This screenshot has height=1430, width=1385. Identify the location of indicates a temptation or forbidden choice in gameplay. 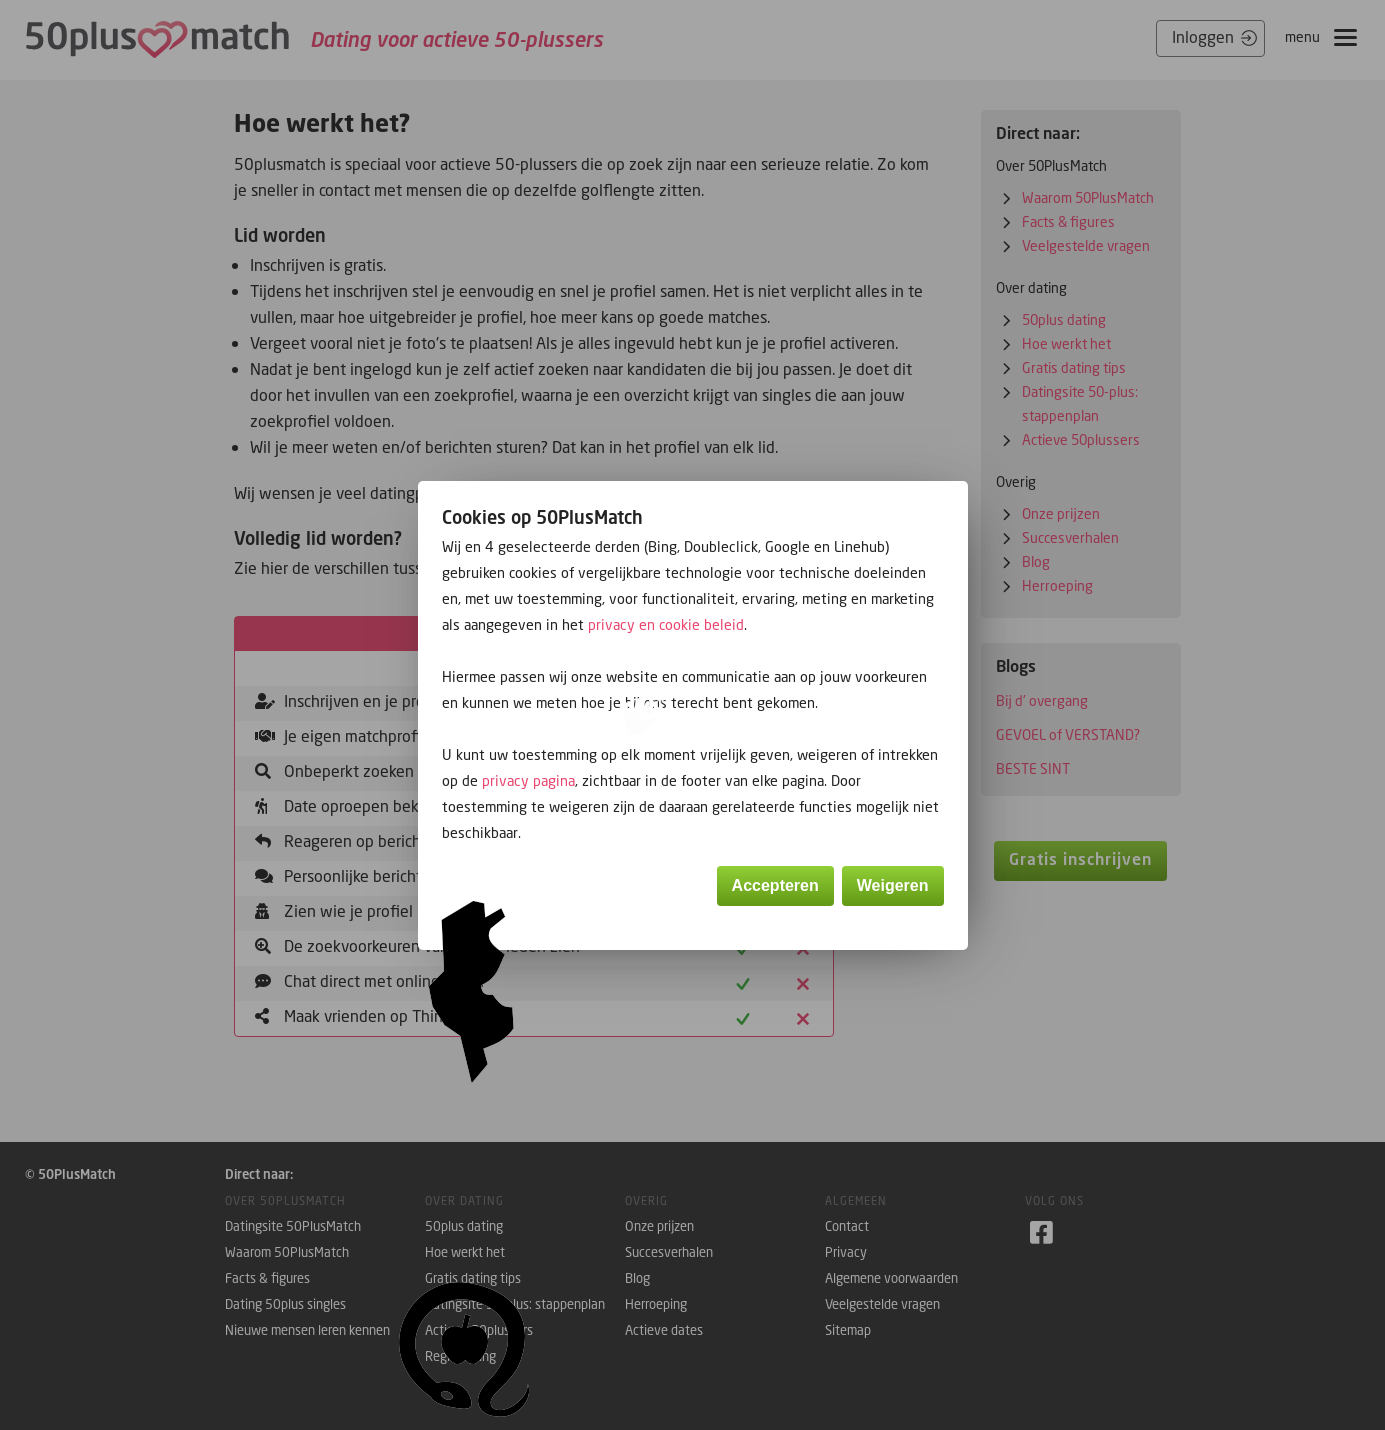
(464, 1348).